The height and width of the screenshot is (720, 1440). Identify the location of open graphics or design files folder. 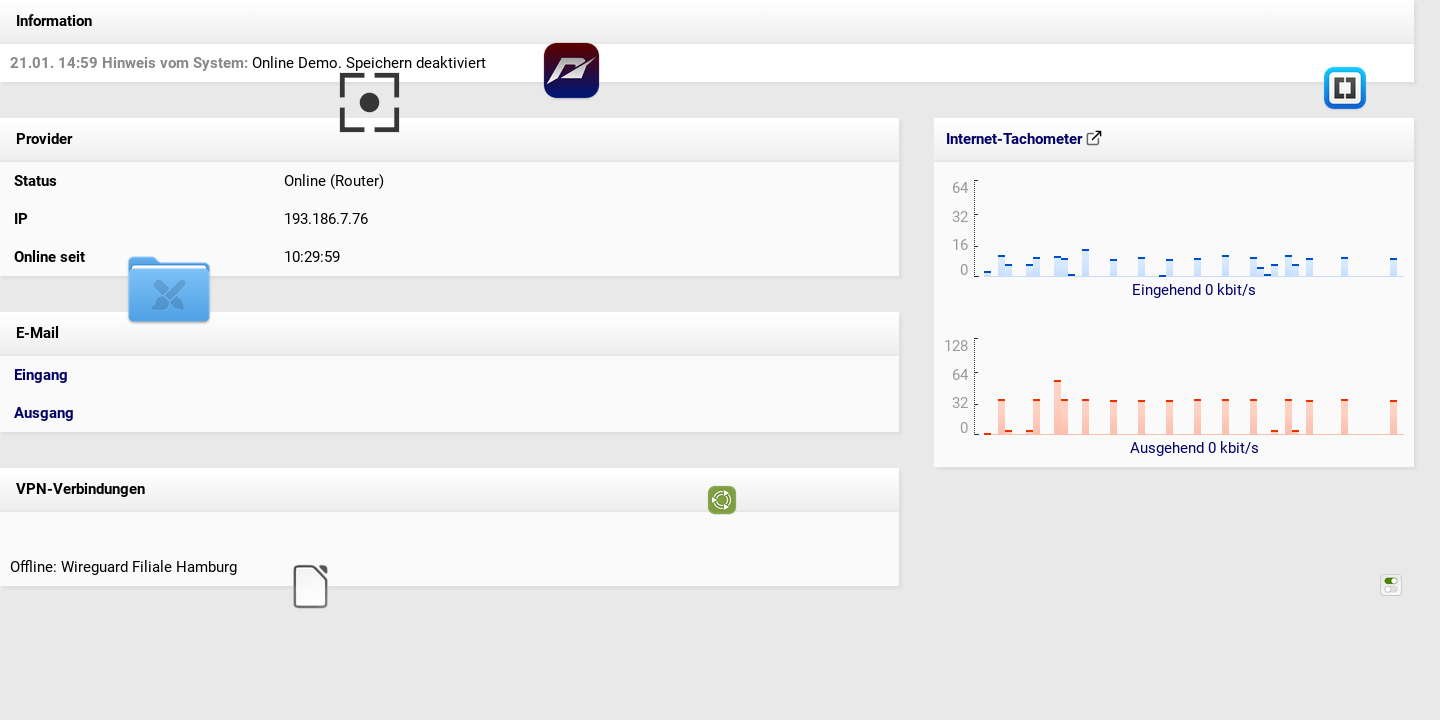
(169, 289).